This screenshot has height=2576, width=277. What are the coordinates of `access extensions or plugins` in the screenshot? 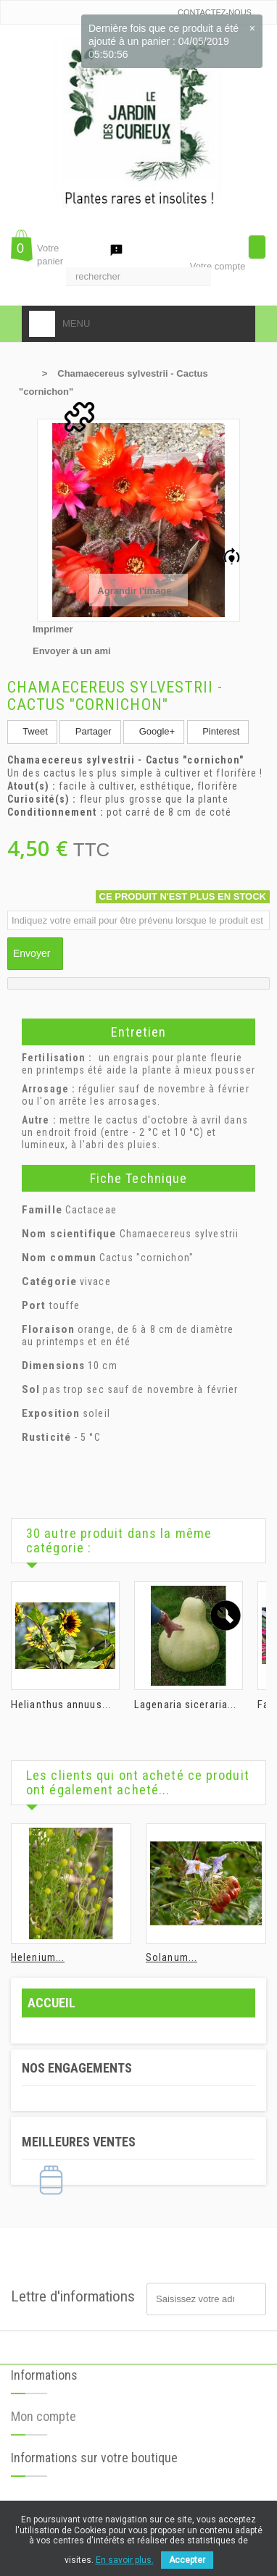 It's located at (79, 417).